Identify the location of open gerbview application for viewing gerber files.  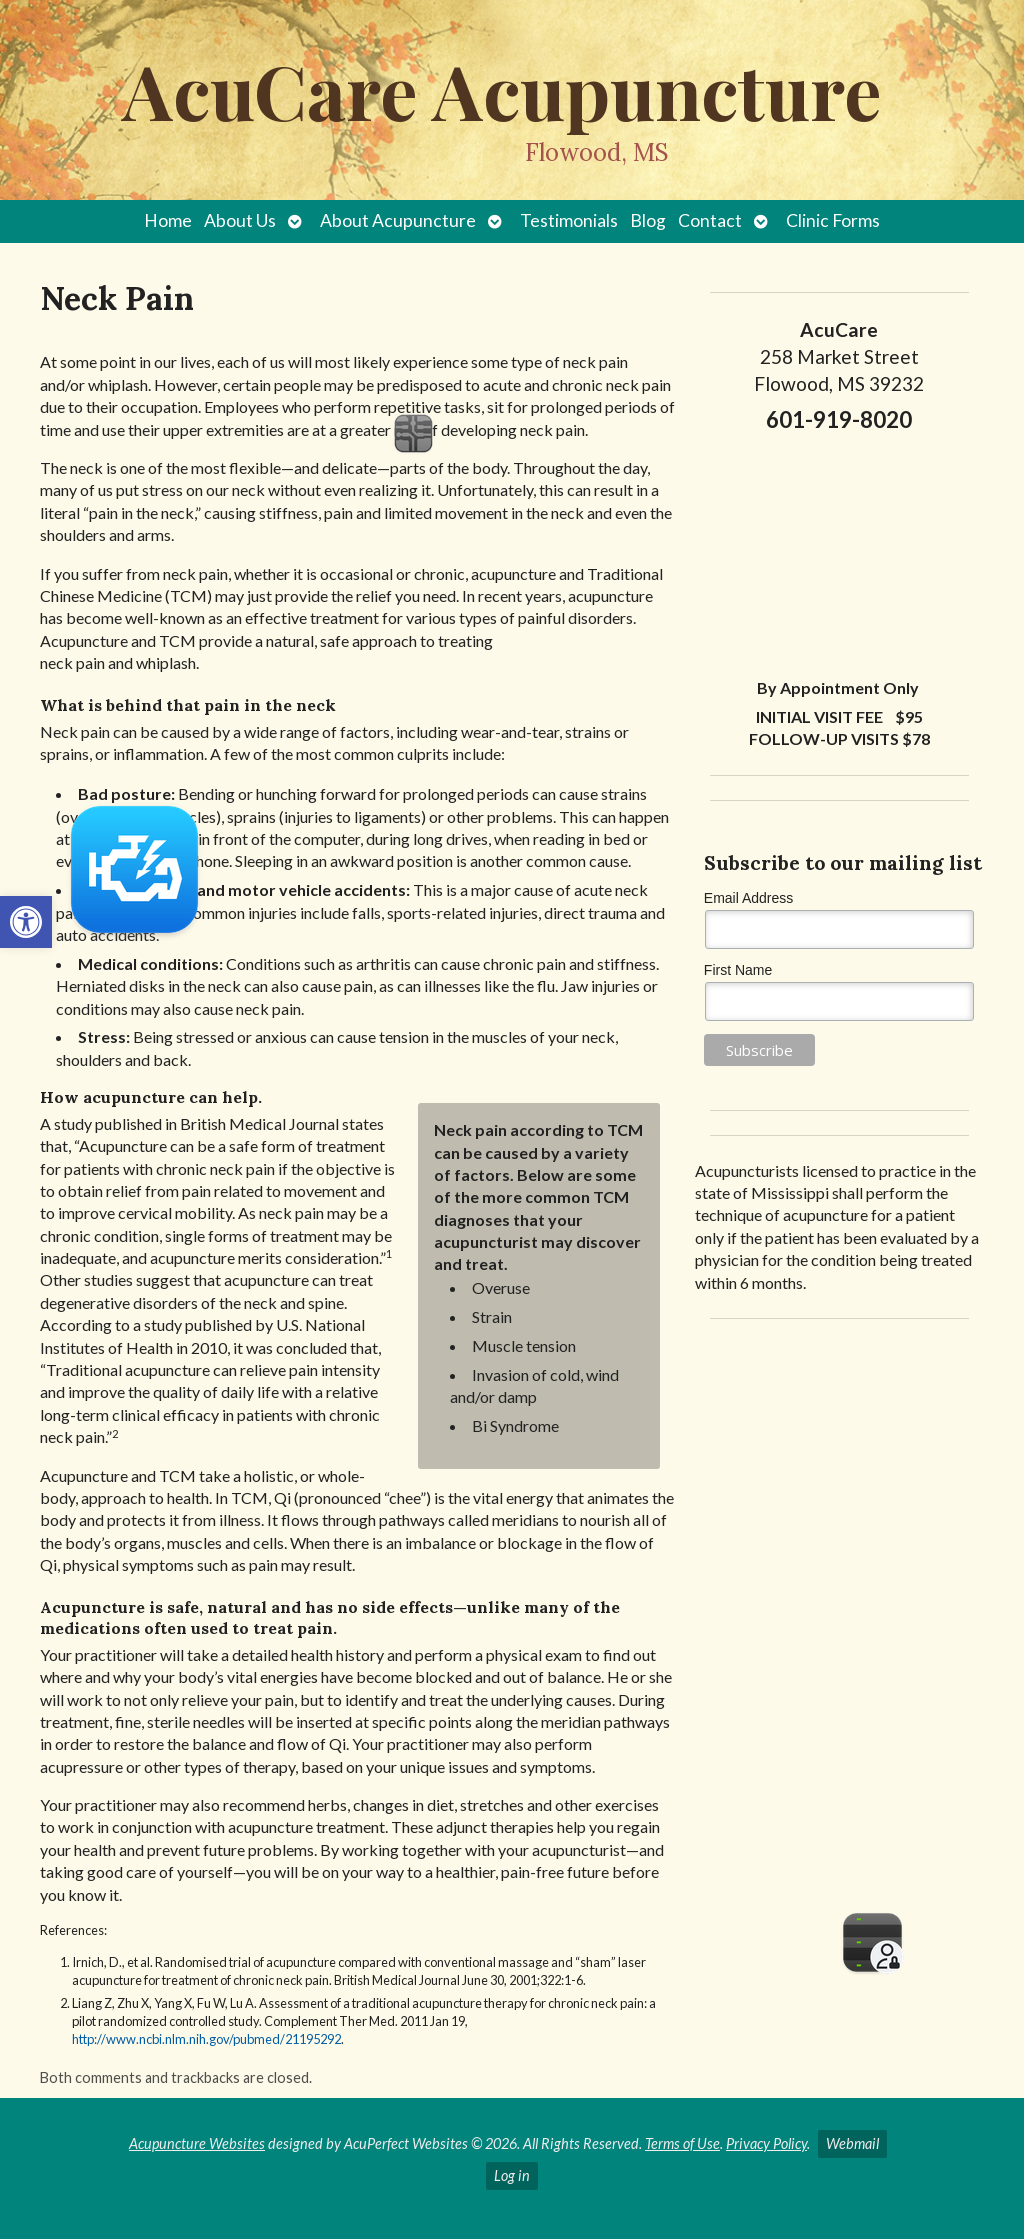
(413, 433).